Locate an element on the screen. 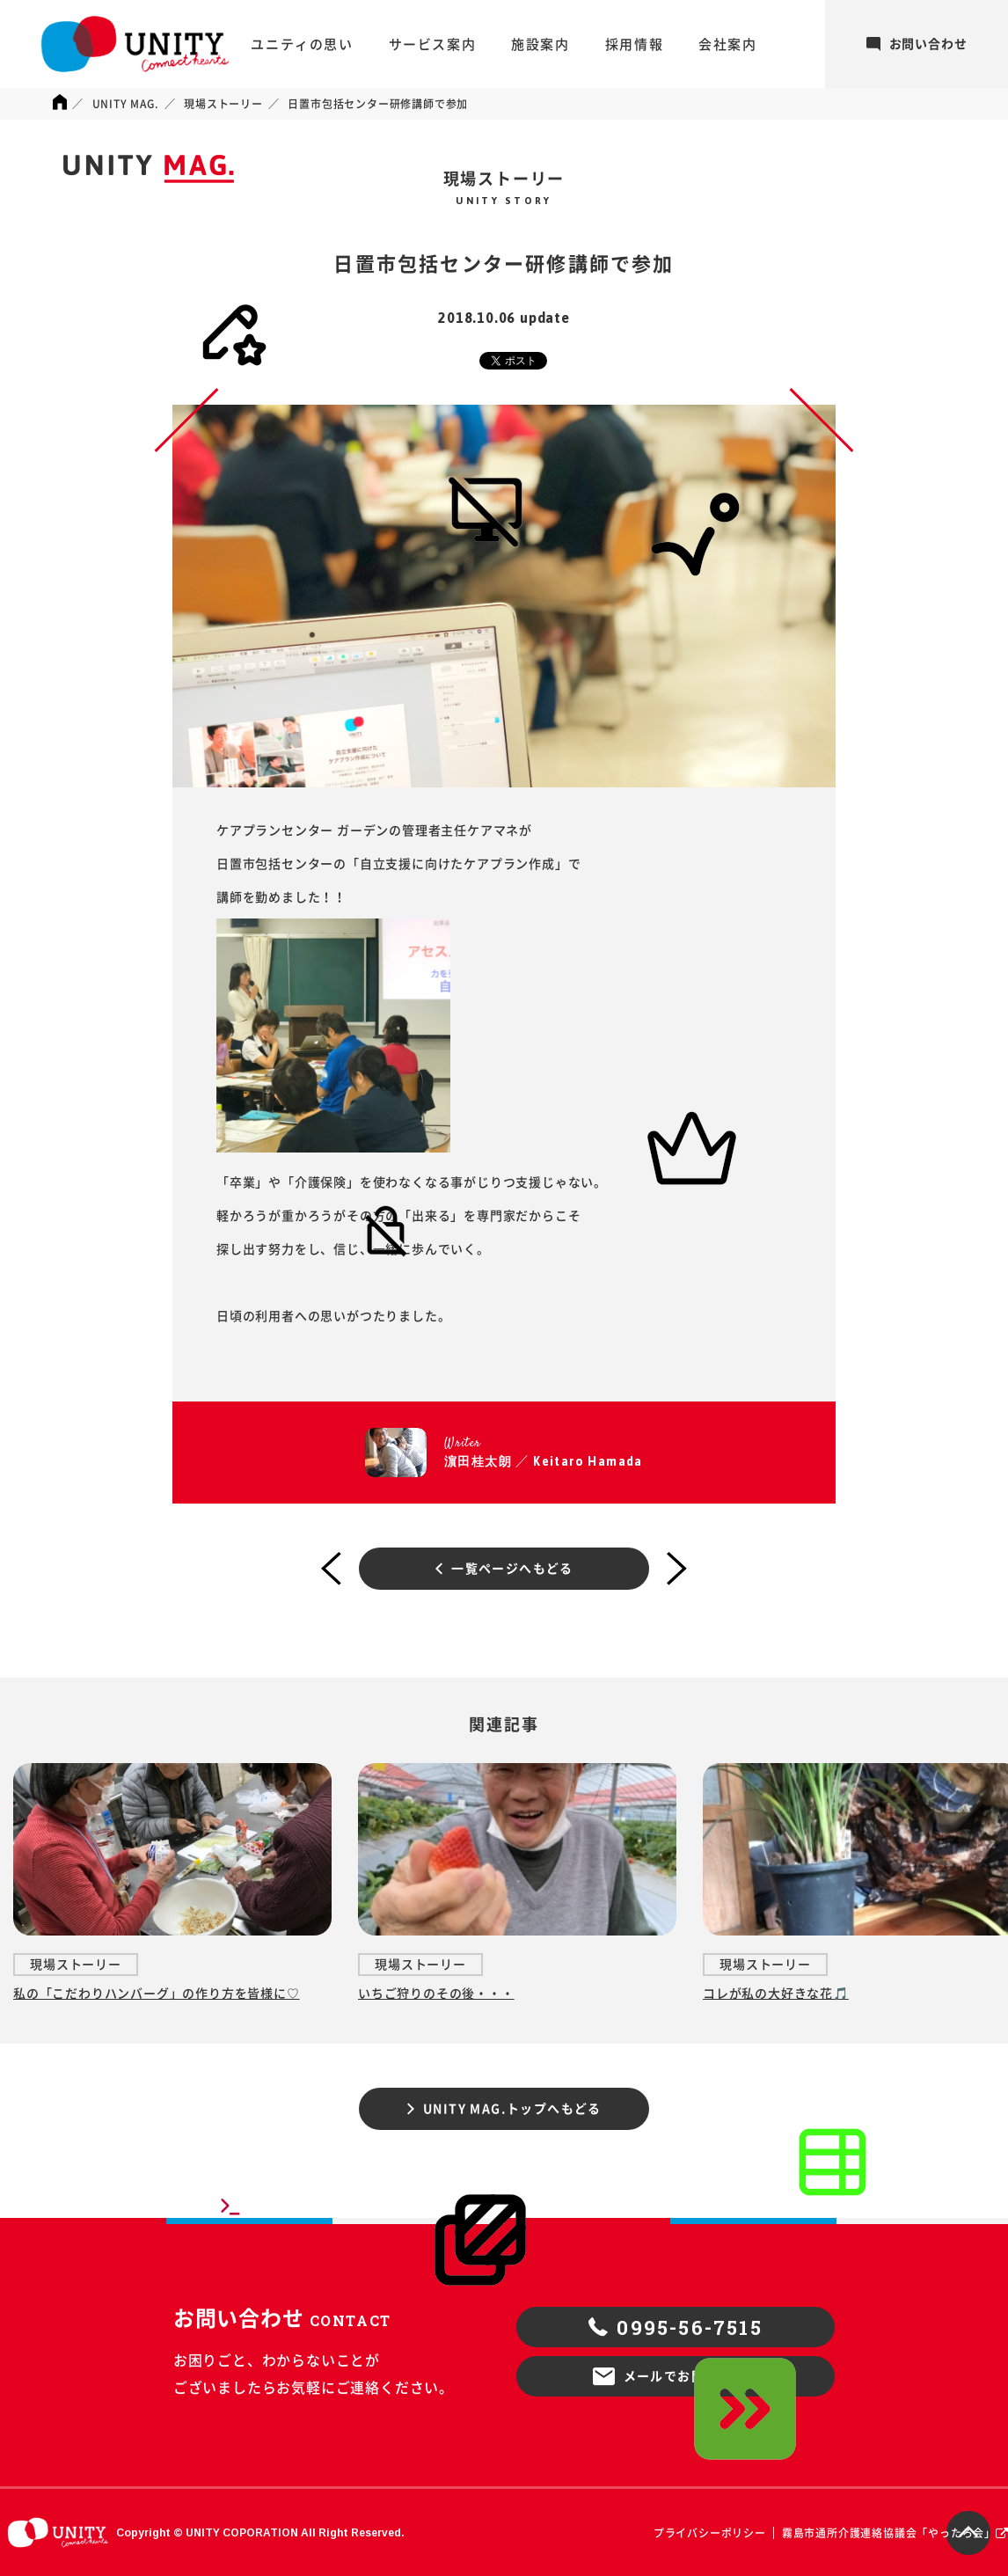  indicates premium or pro membership status is located at coordinates (691, 1153).